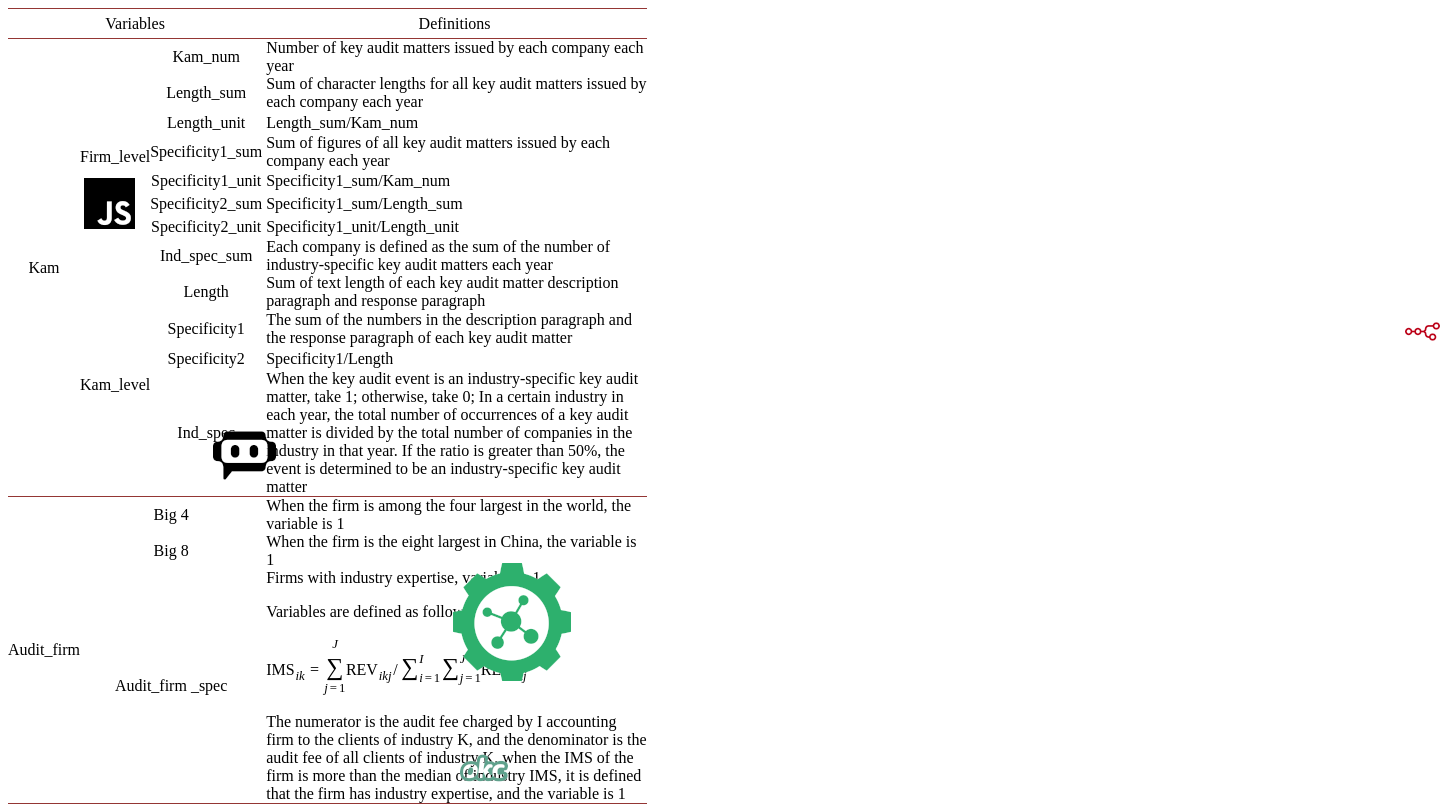  What do you see at coordinates (484, 768) in the screenshot?
I see `open the OkCupid dating app` at bounding box center [484, 768].